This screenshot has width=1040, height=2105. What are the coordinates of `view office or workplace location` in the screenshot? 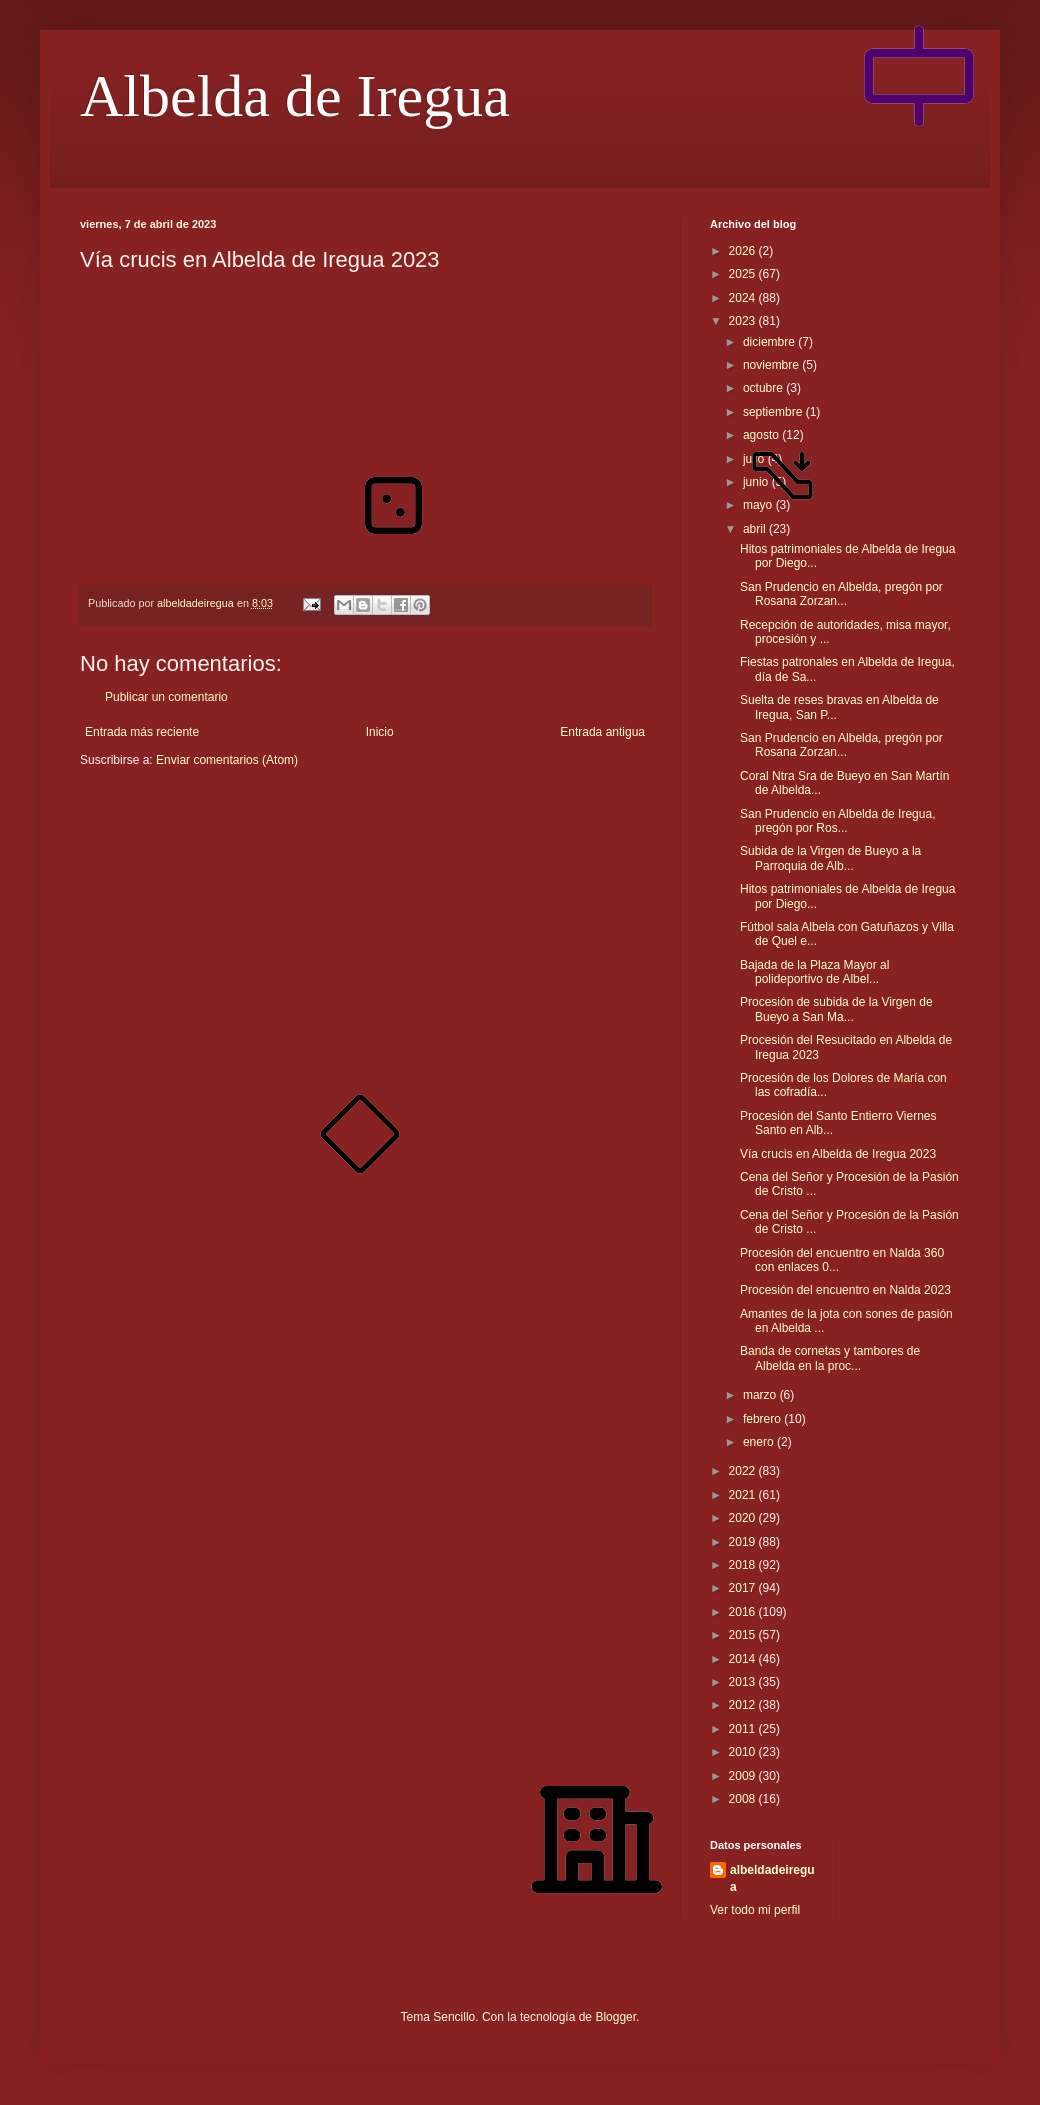 It's located at (593, 1839).